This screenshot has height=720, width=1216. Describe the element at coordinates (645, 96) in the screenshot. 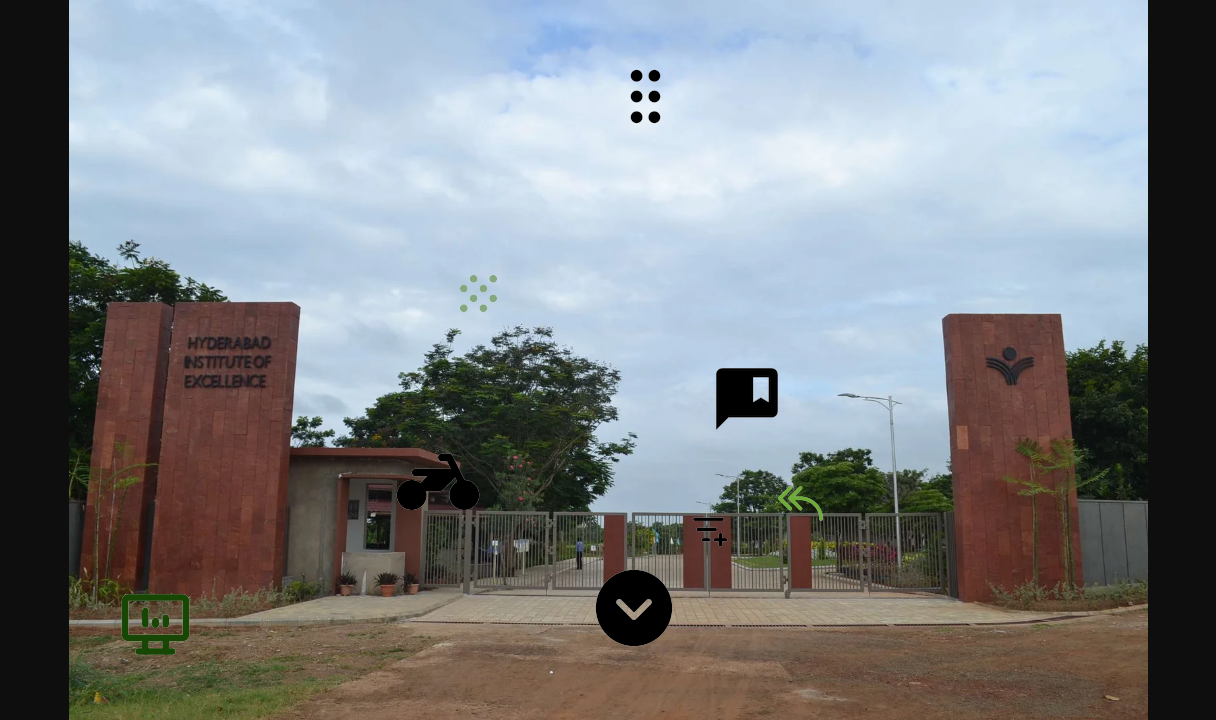

I see `drag to reorder items vertically` at that location.